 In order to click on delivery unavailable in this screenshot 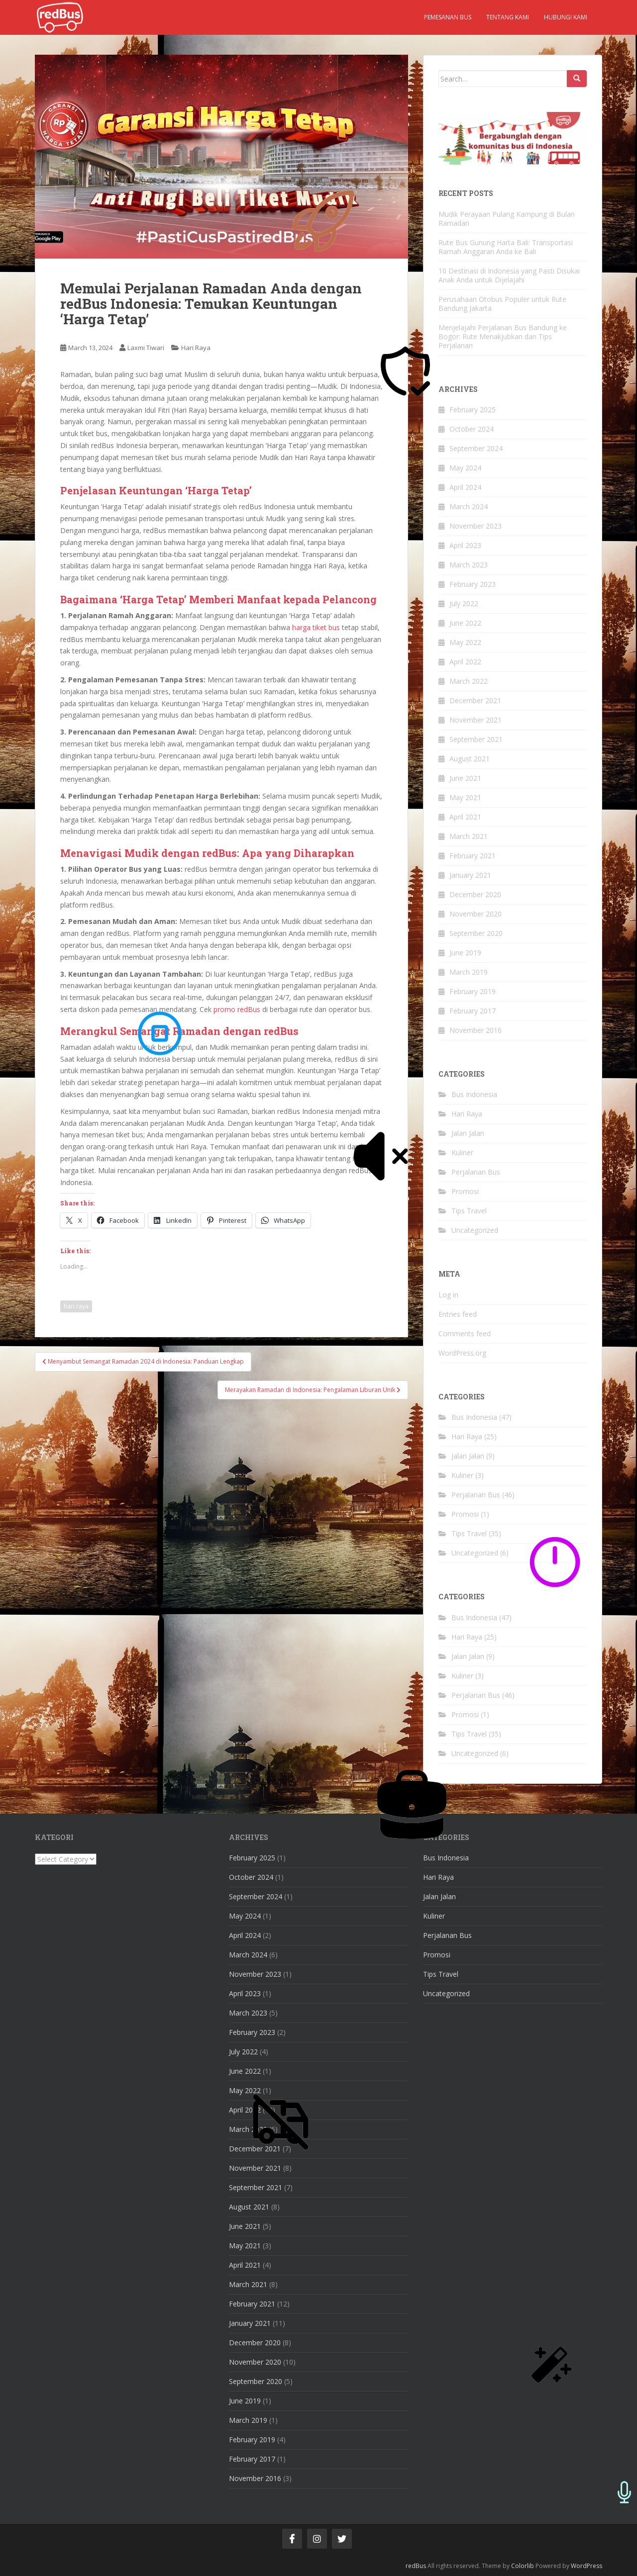, I will do `click(281, 2122)`.